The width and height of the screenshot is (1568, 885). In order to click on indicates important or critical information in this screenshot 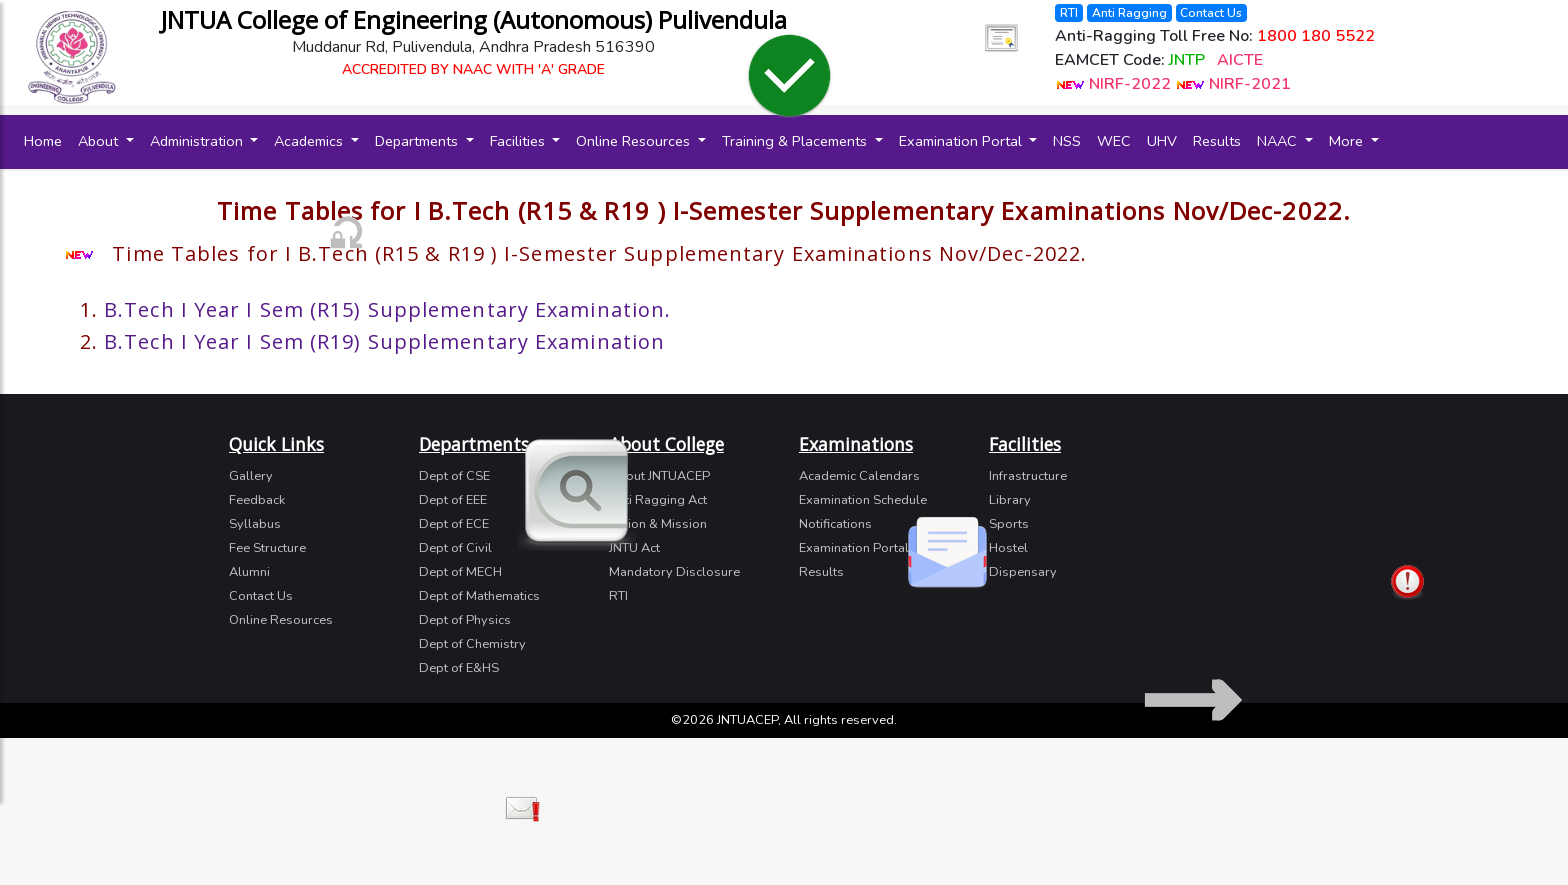, I will do `click(1407, 581)`.